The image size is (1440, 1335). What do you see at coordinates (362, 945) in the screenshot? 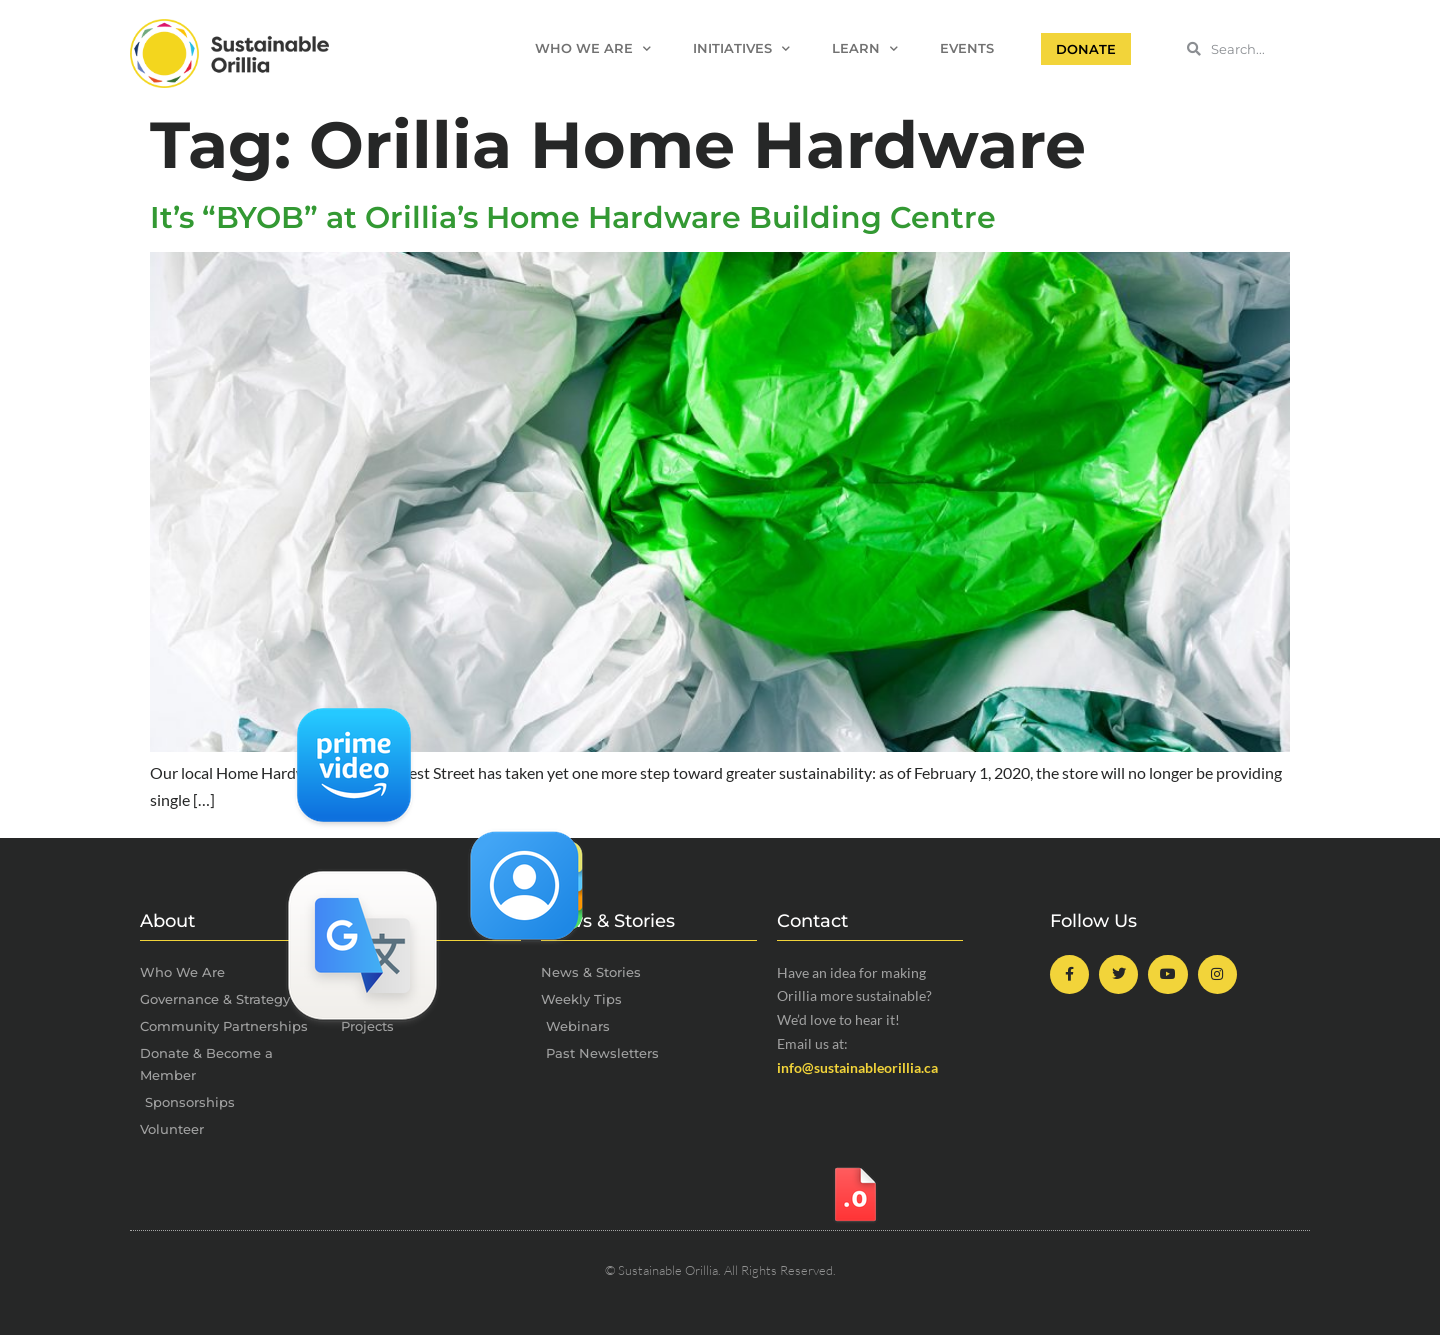
I see `open google translate app` at bounding box center [362, 945].